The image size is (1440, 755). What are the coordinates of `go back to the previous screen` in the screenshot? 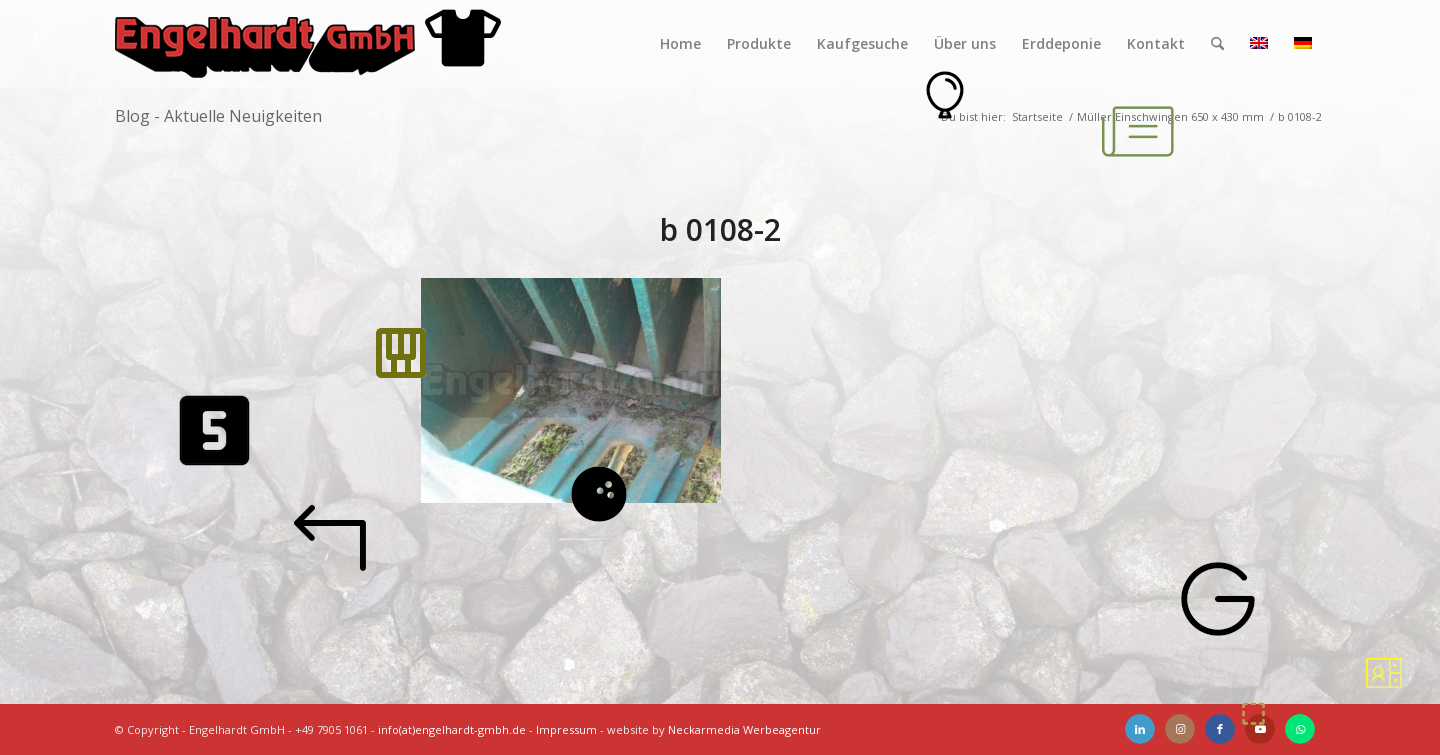 It's located at (330, 538).